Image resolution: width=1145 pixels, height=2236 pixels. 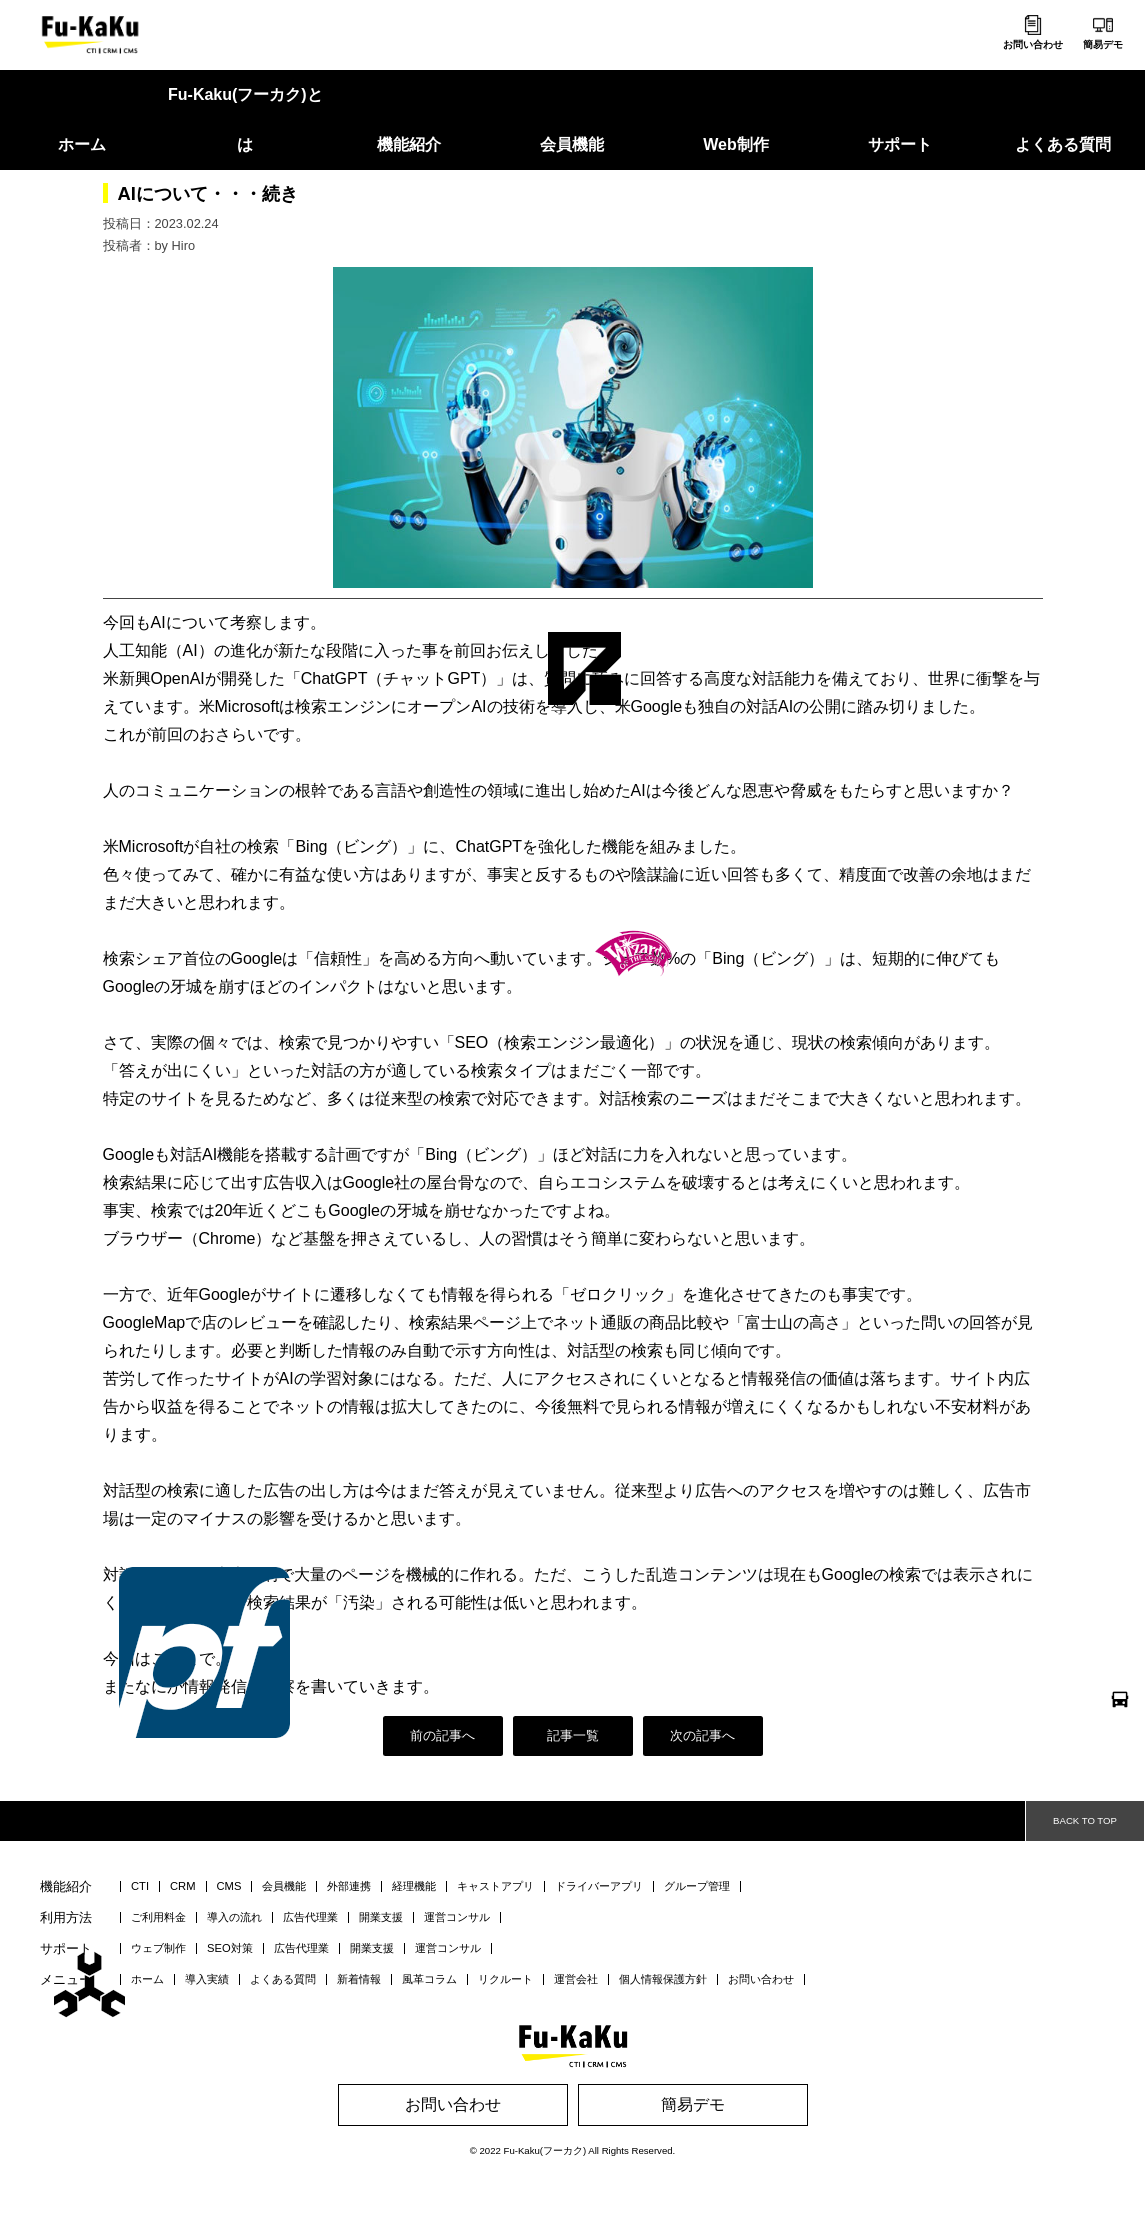 What do you see at coordinates (584, 668) in the screenshot?
I see `SPDX (Software Package Data Exchange) logo` at bounding box center [584, 668].